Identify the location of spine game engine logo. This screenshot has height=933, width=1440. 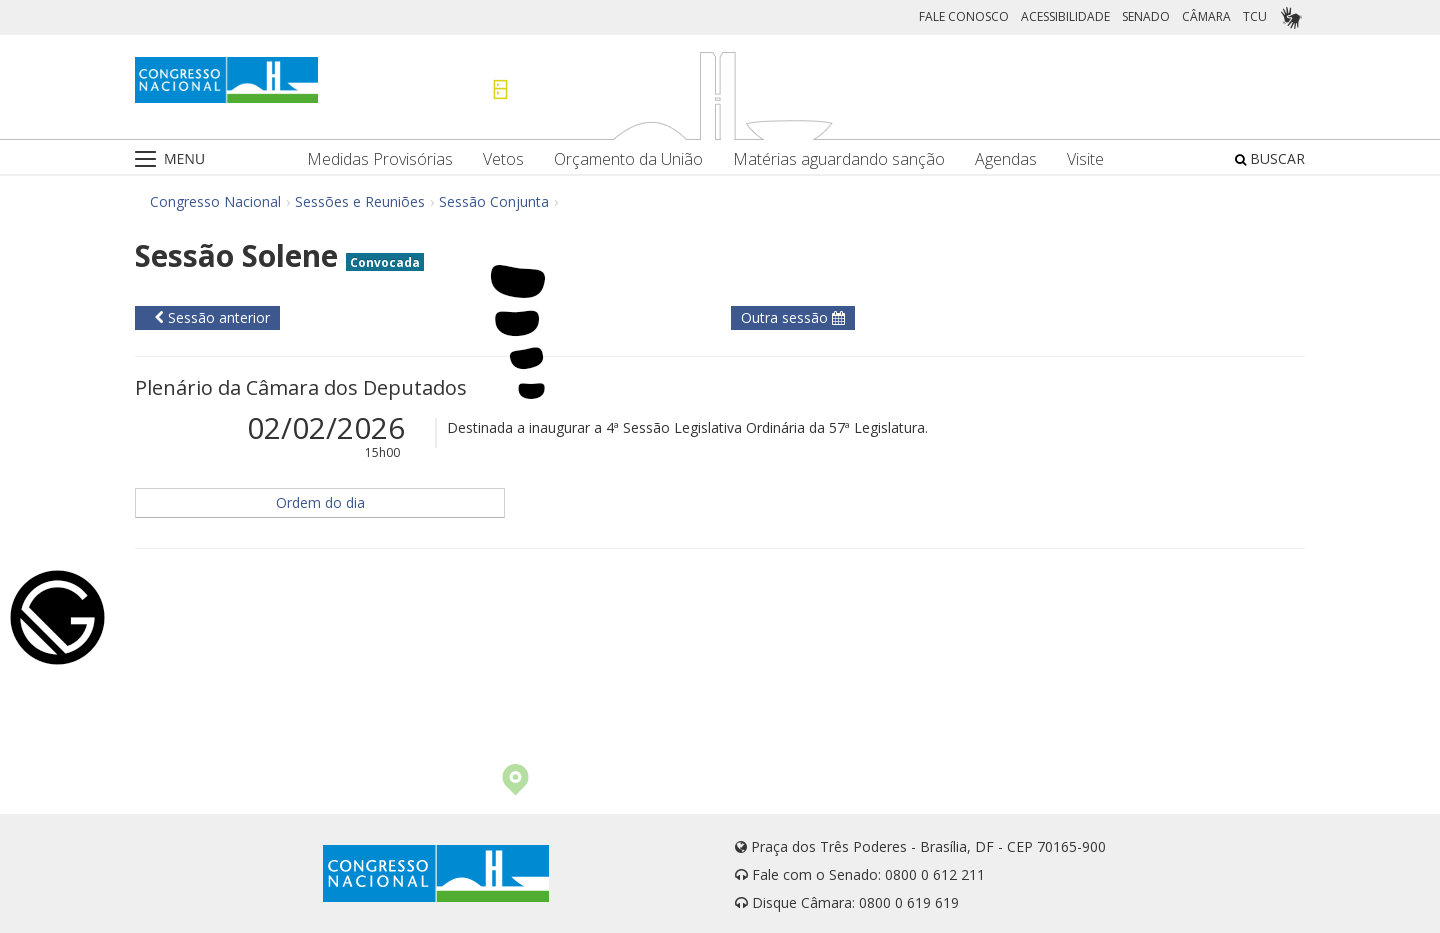
(518, 332).